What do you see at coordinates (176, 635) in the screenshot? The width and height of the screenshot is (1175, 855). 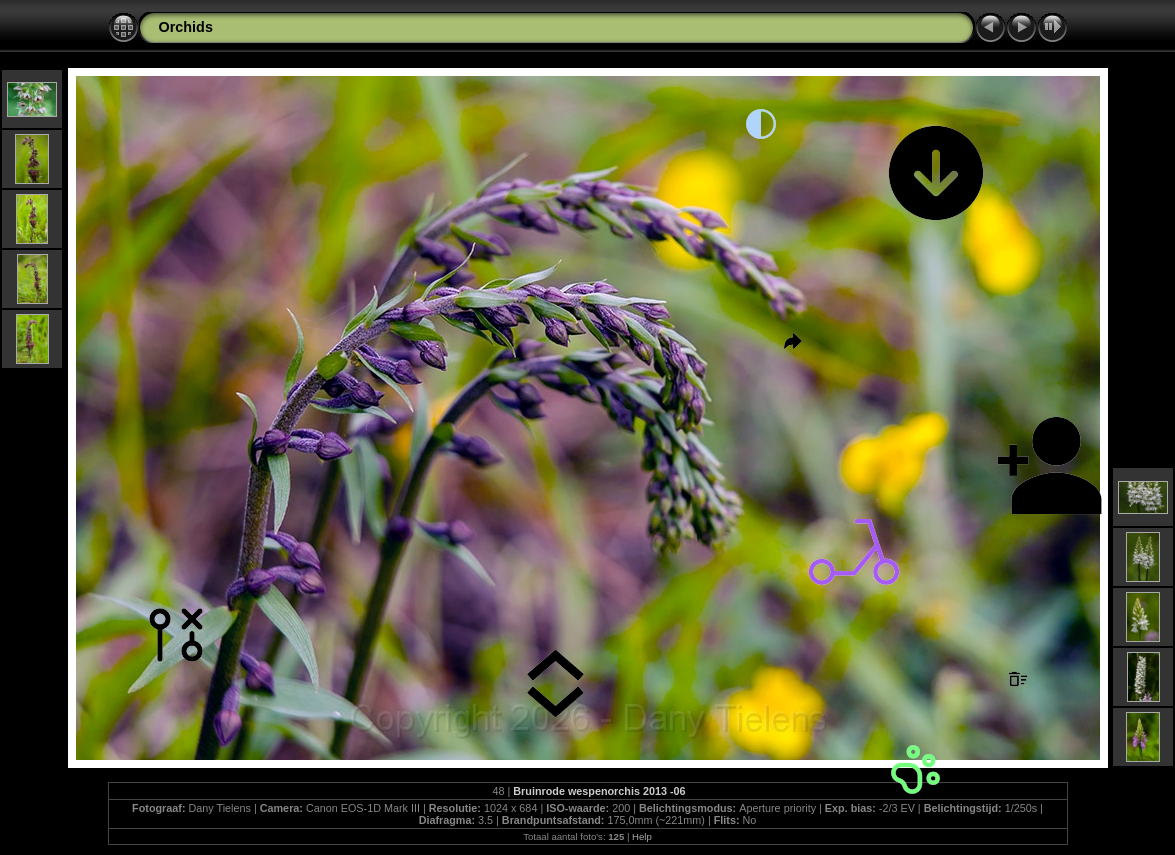 I see `indicates a closed or rejected pull request` at bounding box center [176, 635].